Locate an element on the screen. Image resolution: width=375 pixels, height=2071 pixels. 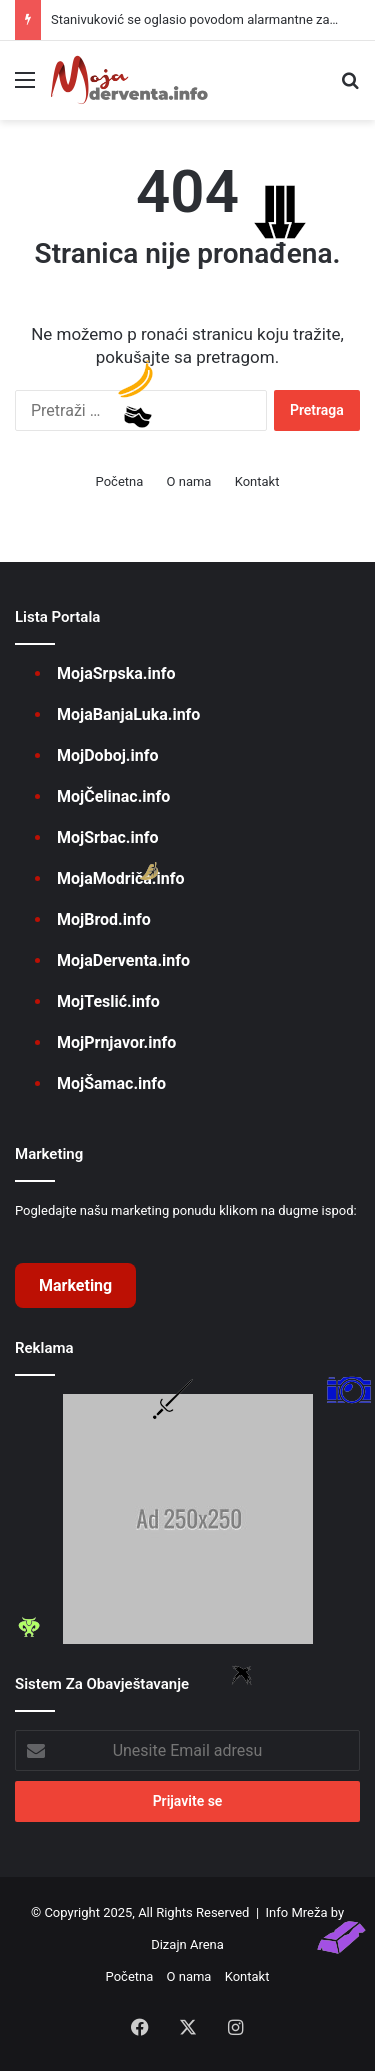
equip a stiletto or dagger weapon is located at coordinates (173, 1399).